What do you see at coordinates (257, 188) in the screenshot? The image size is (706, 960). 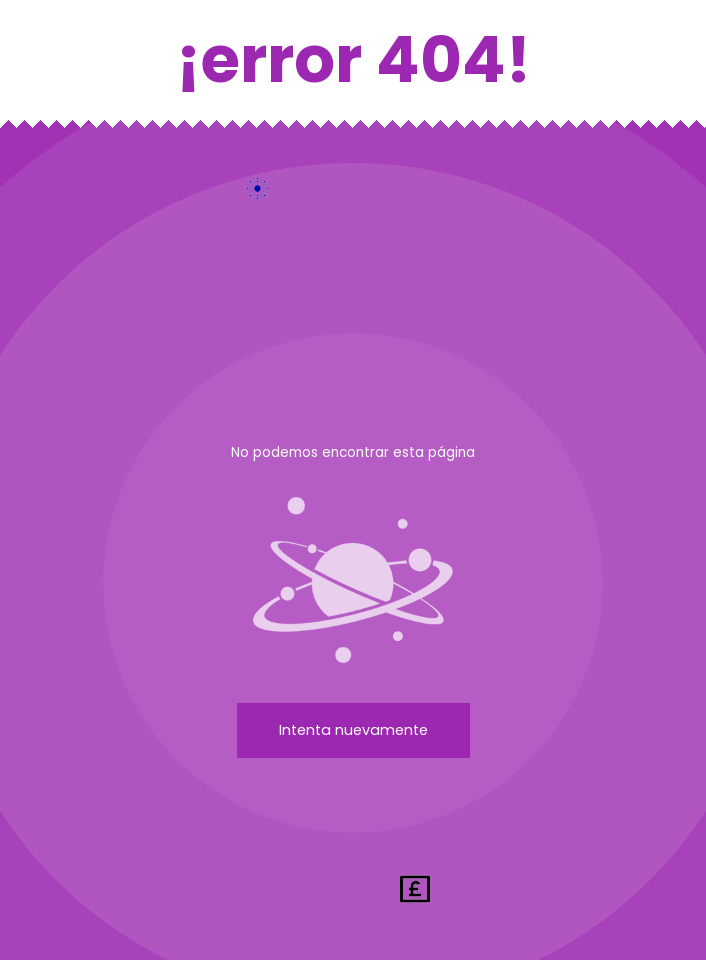 I see `KDE Neon Linux distribution logo` at bounding box center [257, 188].